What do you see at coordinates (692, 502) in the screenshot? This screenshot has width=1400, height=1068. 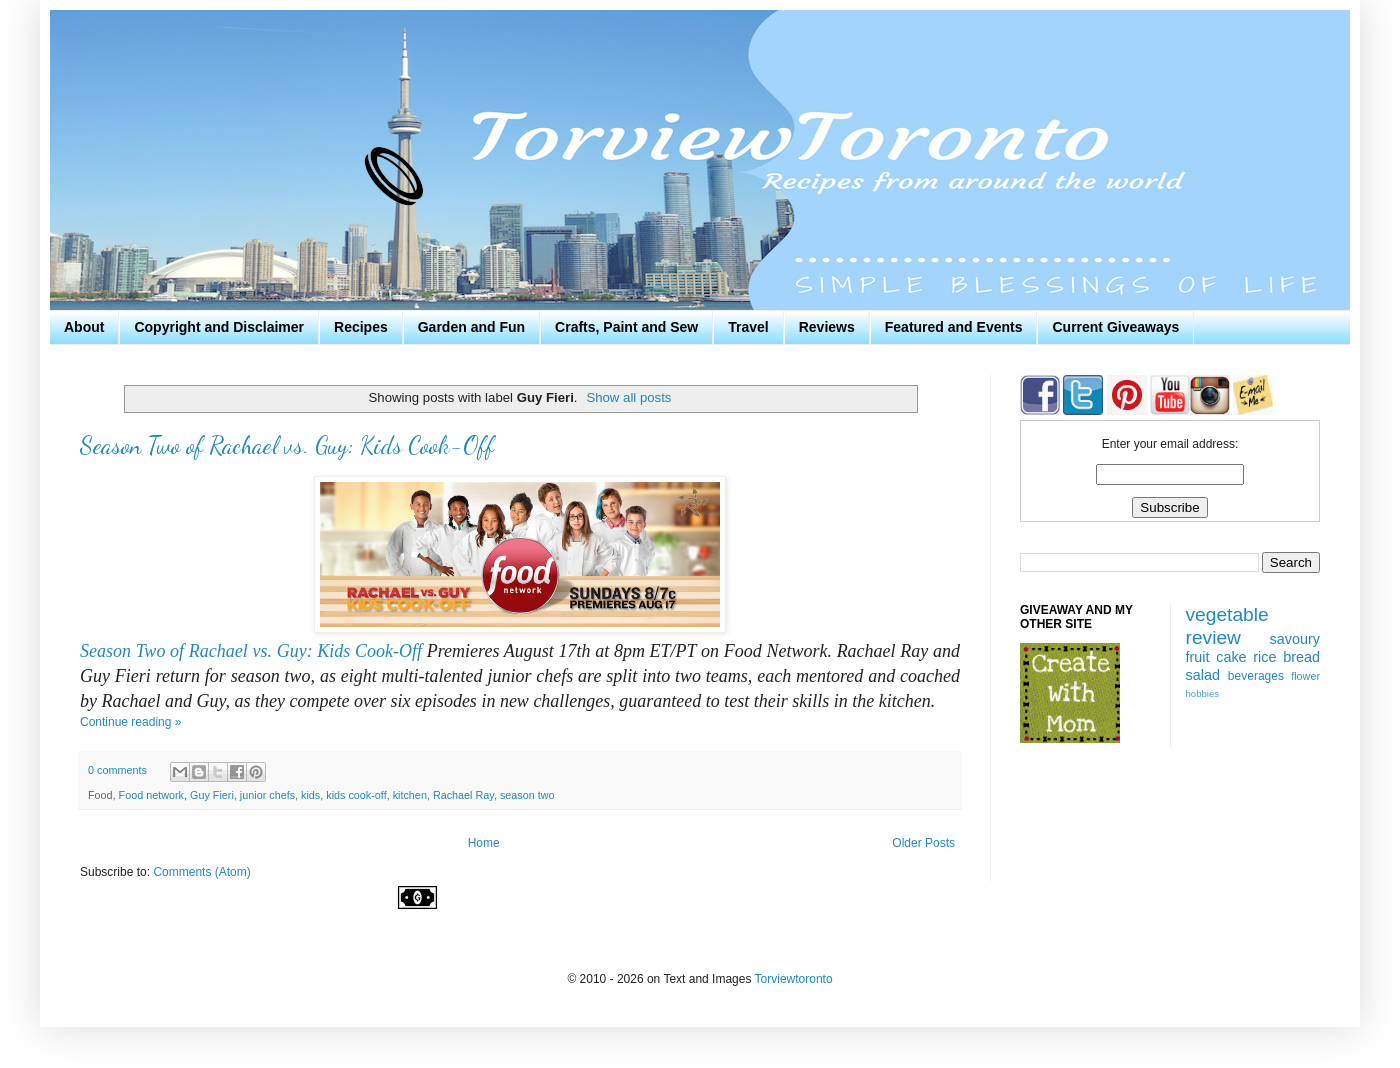 I see `indicates chaos or randomness effect` at bounding box center [692, 502].